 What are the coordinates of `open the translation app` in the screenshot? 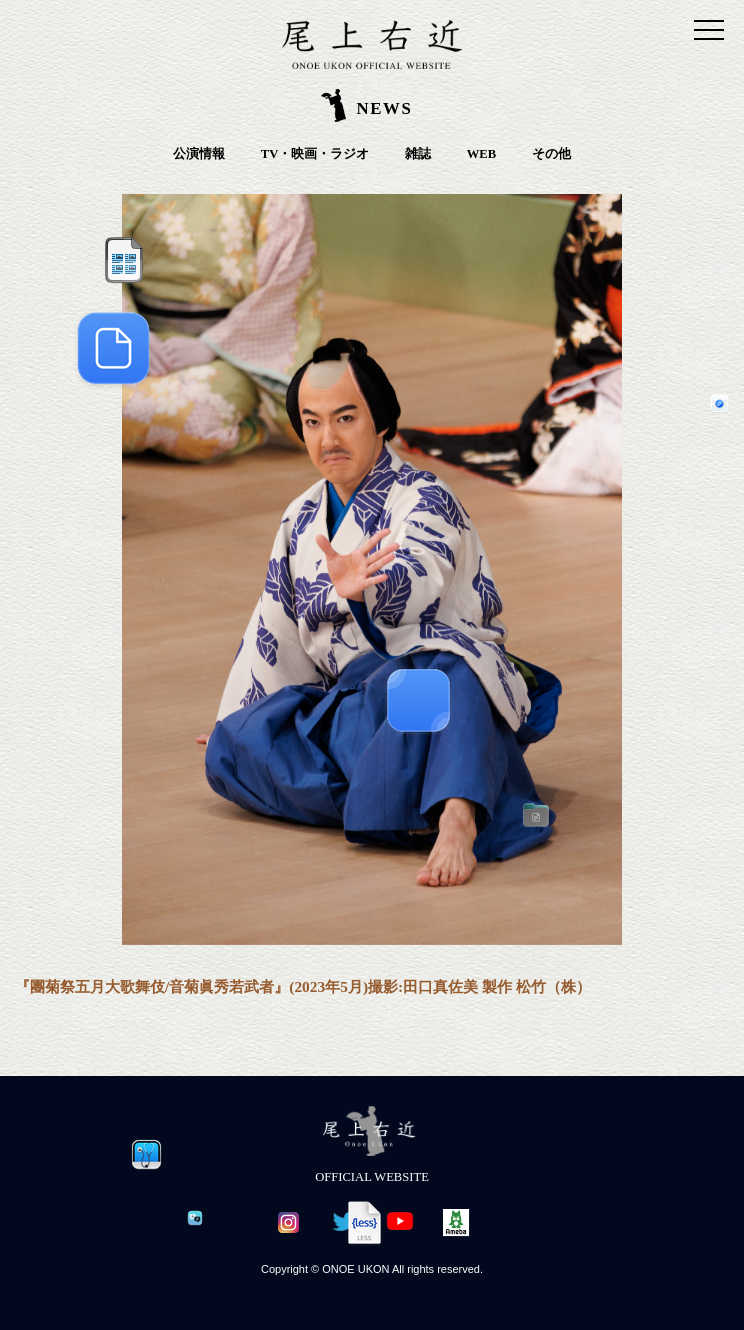 It's located at (195, 1218).